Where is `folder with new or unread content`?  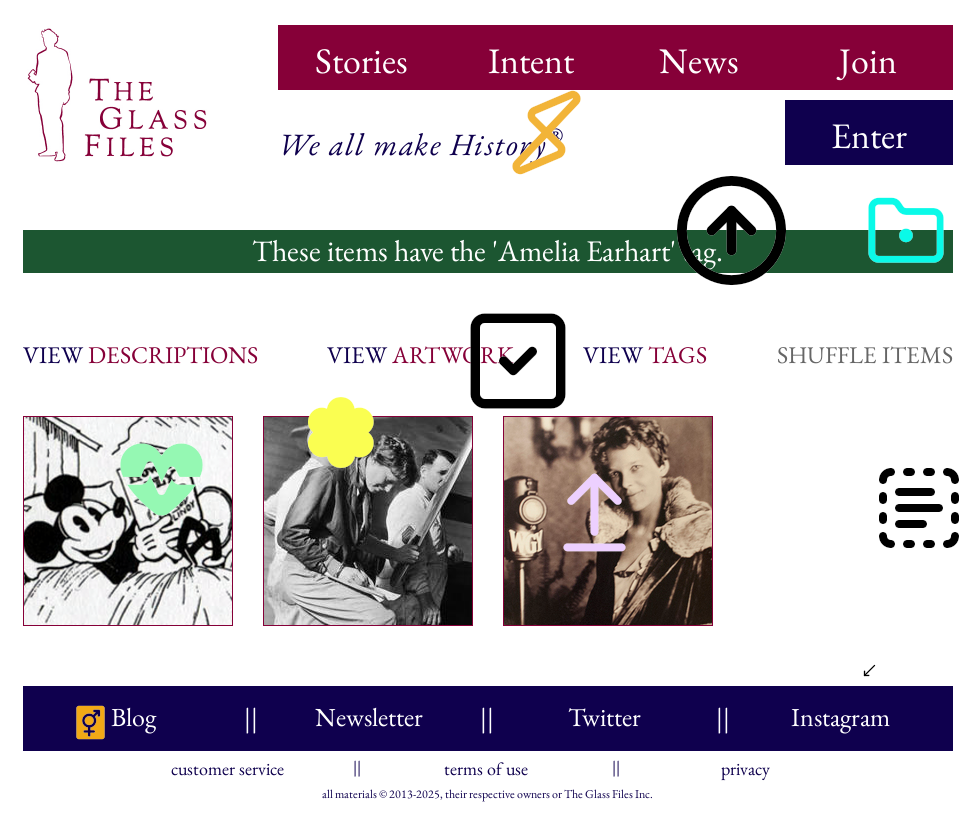
folder with new or unread content is located at coordinates (906, 232).